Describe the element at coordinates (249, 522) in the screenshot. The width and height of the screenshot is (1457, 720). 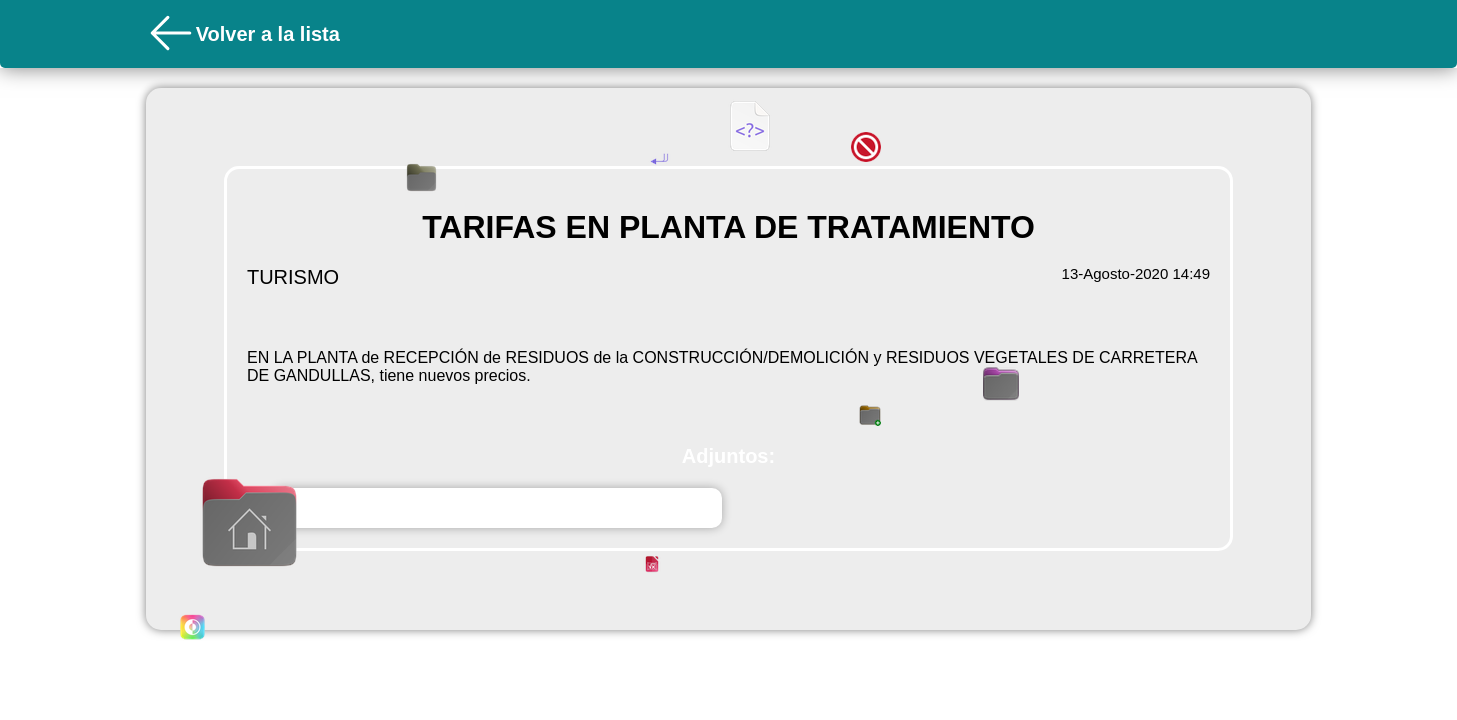
I see `access your home folder` at that location.